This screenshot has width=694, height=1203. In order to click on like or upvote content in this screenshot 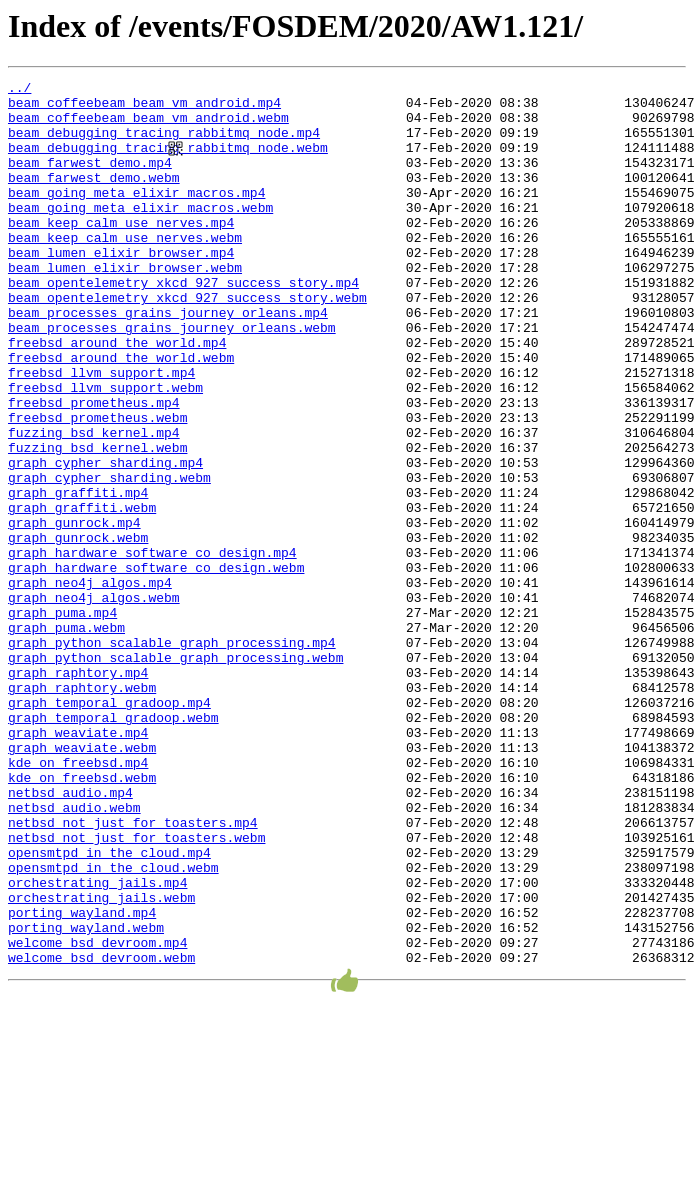, I will do `click(344, 981)`.